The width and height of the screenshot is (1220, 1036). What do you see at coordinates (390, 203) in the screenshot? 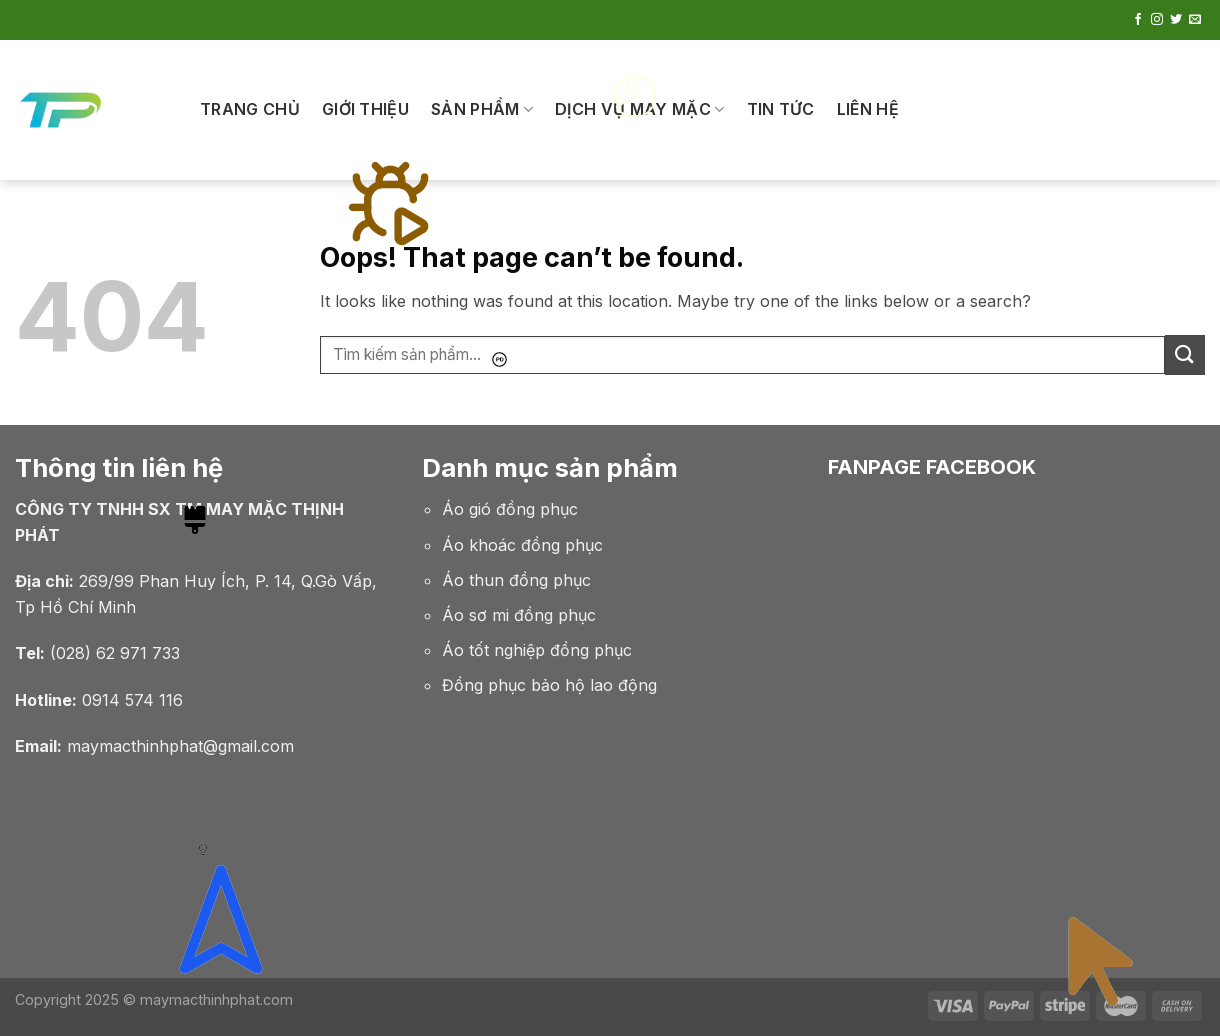
I see `start debugging session` at bounding box center [390, 203].